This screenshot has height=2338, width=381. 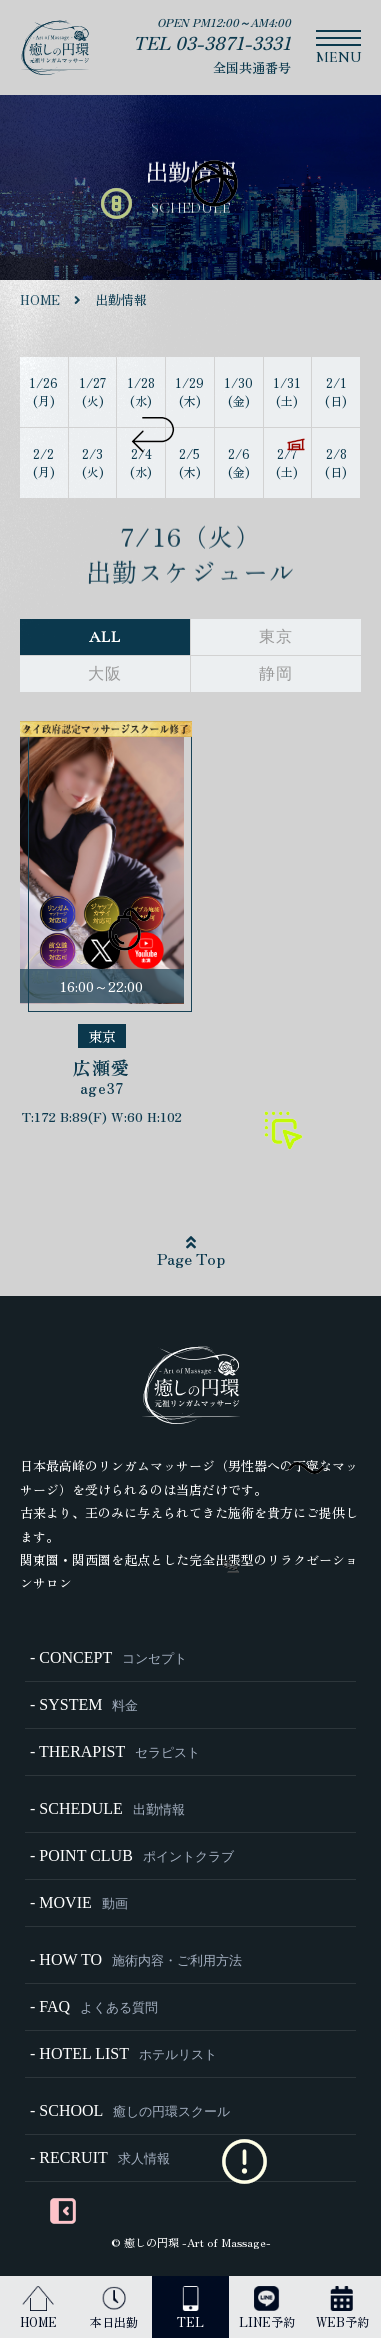 What do you see at coordinates (244, 2161) in the screenshot?
I see `indicates a warning or caution state` at bounding box center [244, 2161].